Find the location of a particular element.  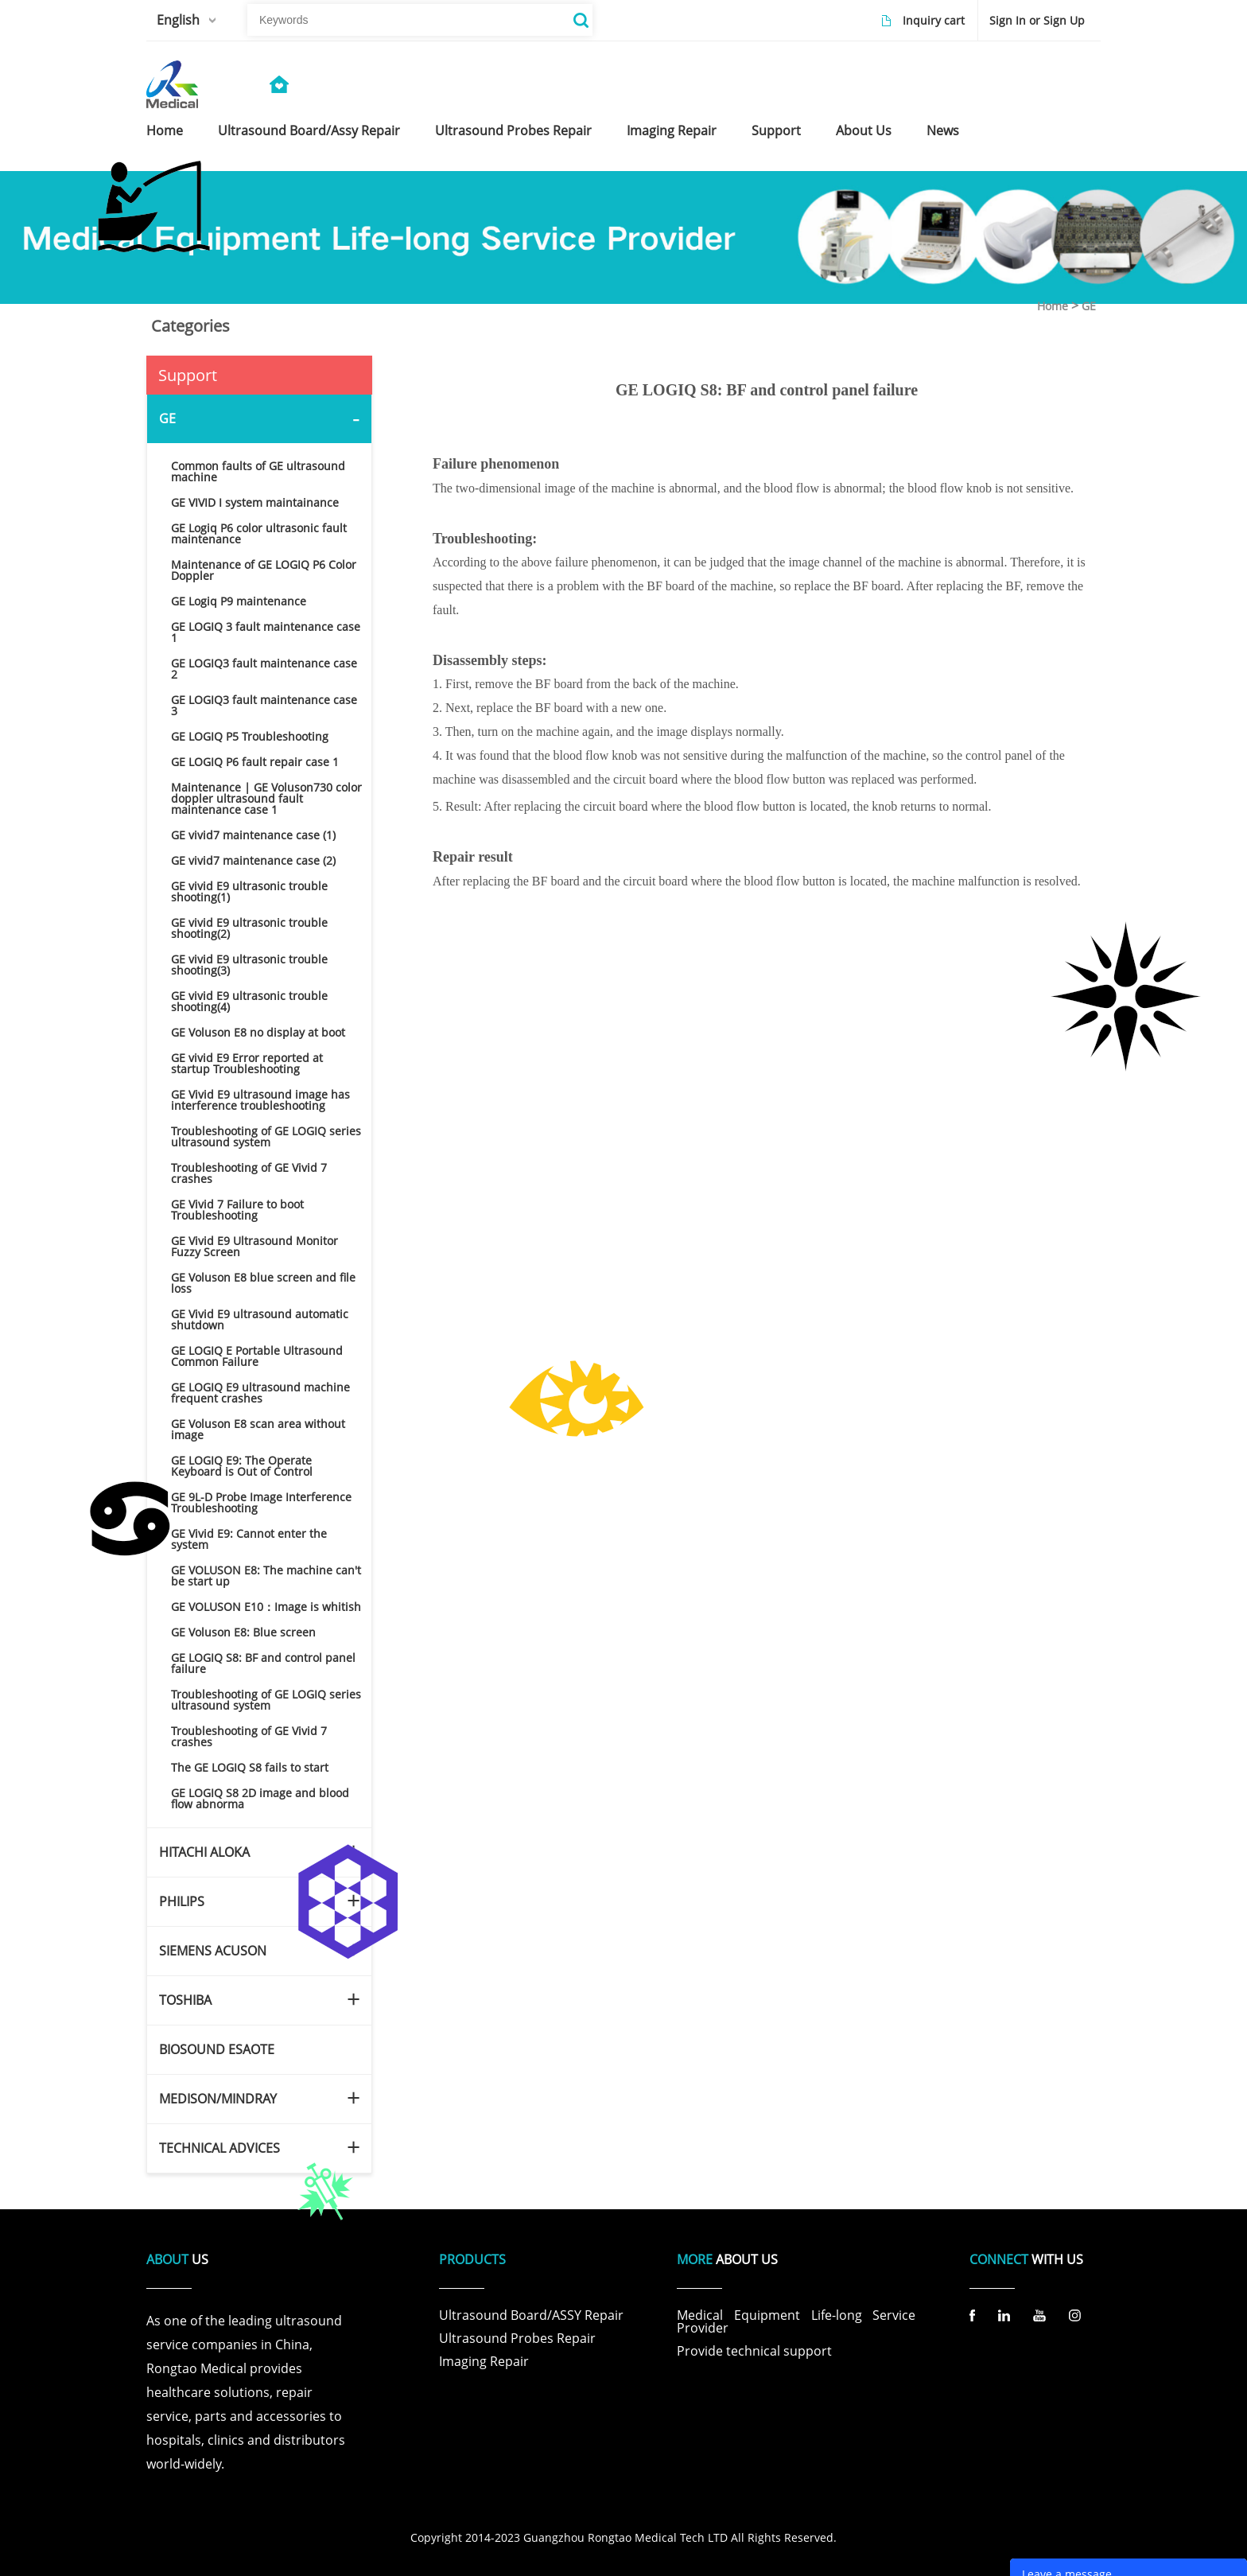

access hive or colony management features is located at coordinates (349, 1901).